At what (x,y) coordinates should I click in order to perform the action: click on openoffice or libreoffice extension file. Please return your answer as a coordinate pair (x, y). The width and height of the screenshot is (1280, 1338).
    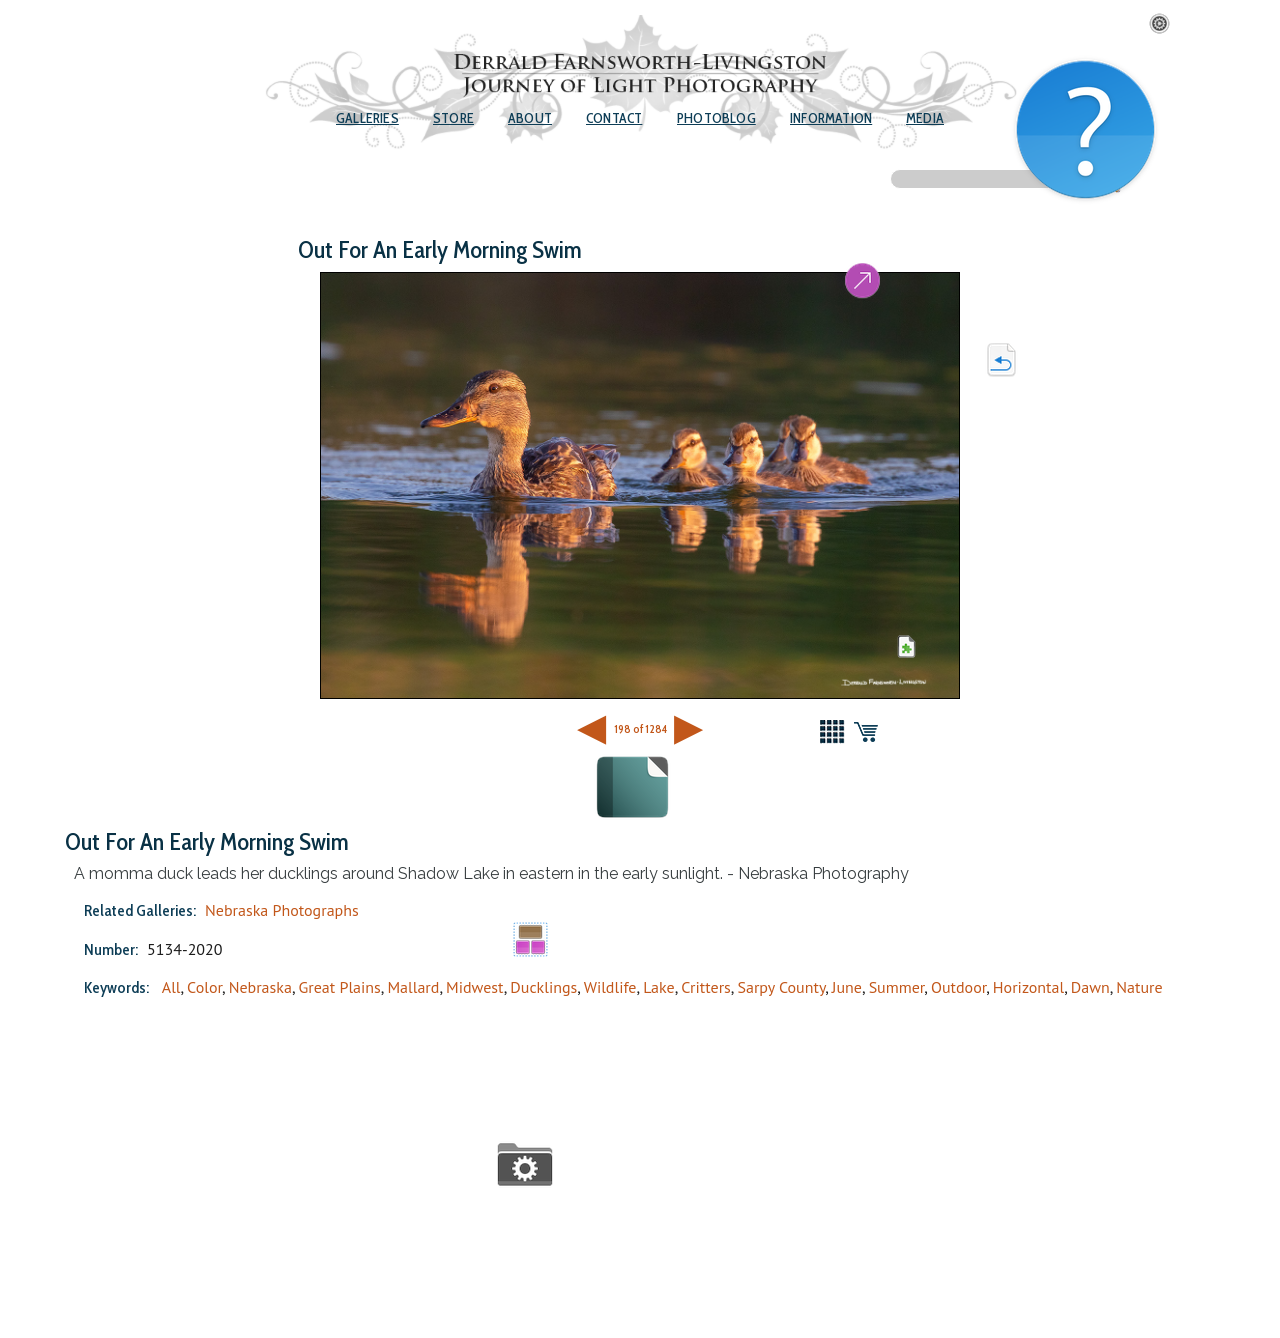
    Looking at the image, I should click on (906, 646).